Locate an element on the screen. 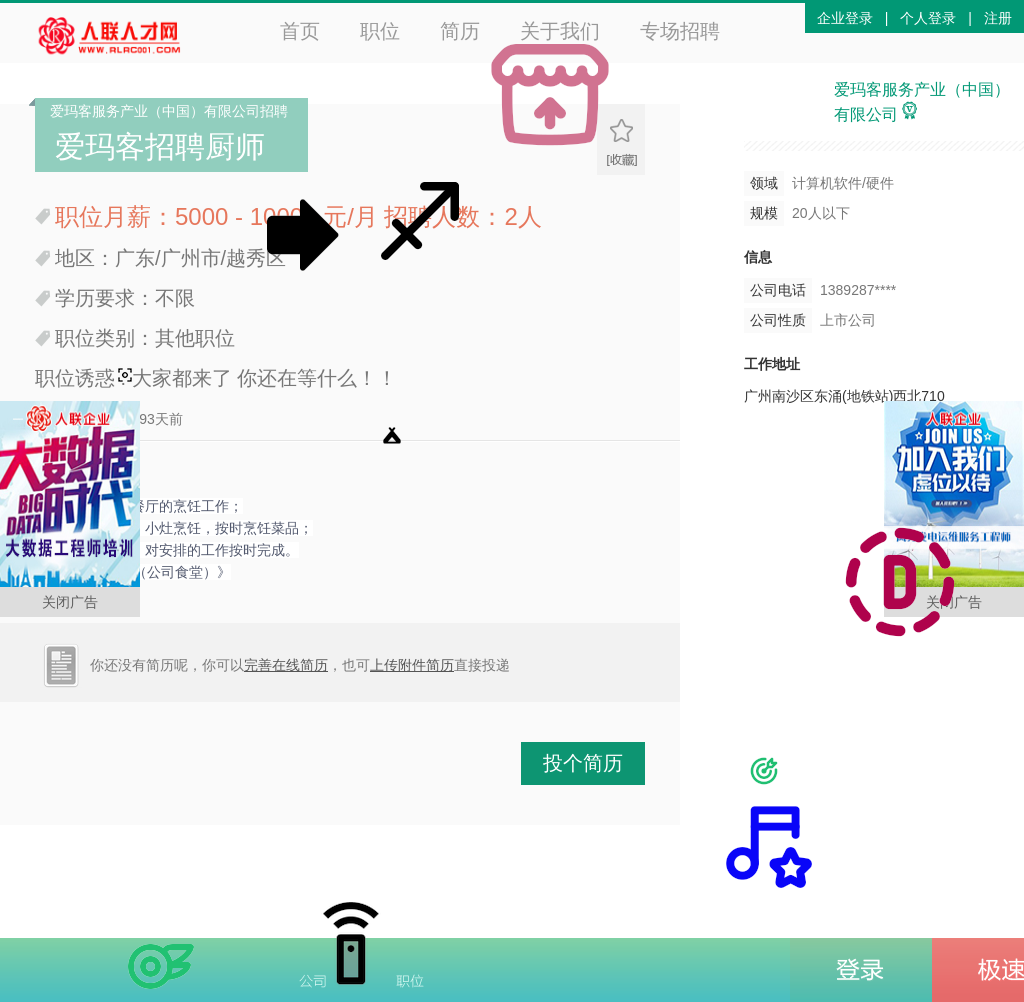 Image resolution: width=1024 pixels, height=1002 pixels. go forward or proceed to next step is located at coordinates (300, 235).